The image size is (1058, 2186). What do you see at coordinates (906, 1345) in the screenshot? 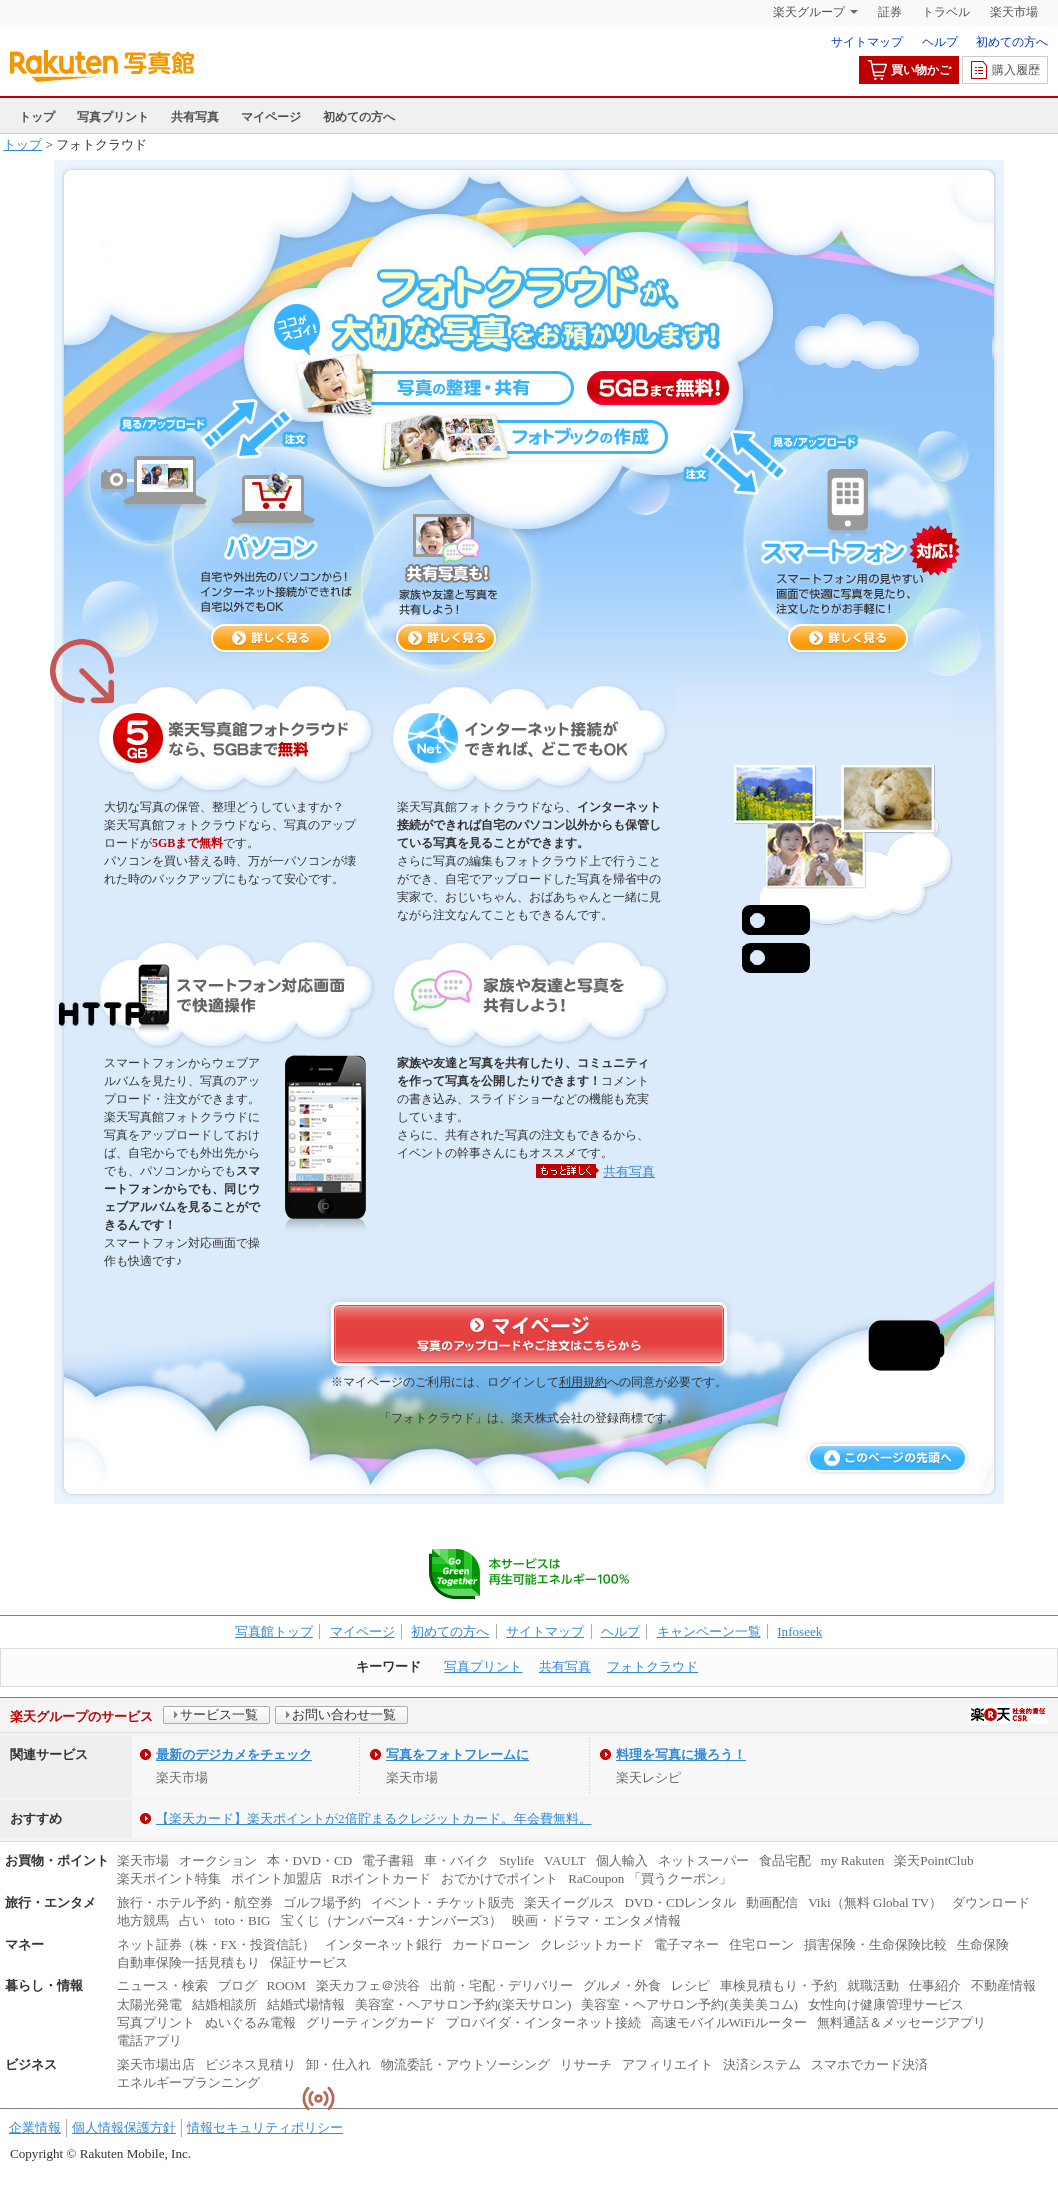
I see `indicates current battery level` at bounding box center [906, 1345].